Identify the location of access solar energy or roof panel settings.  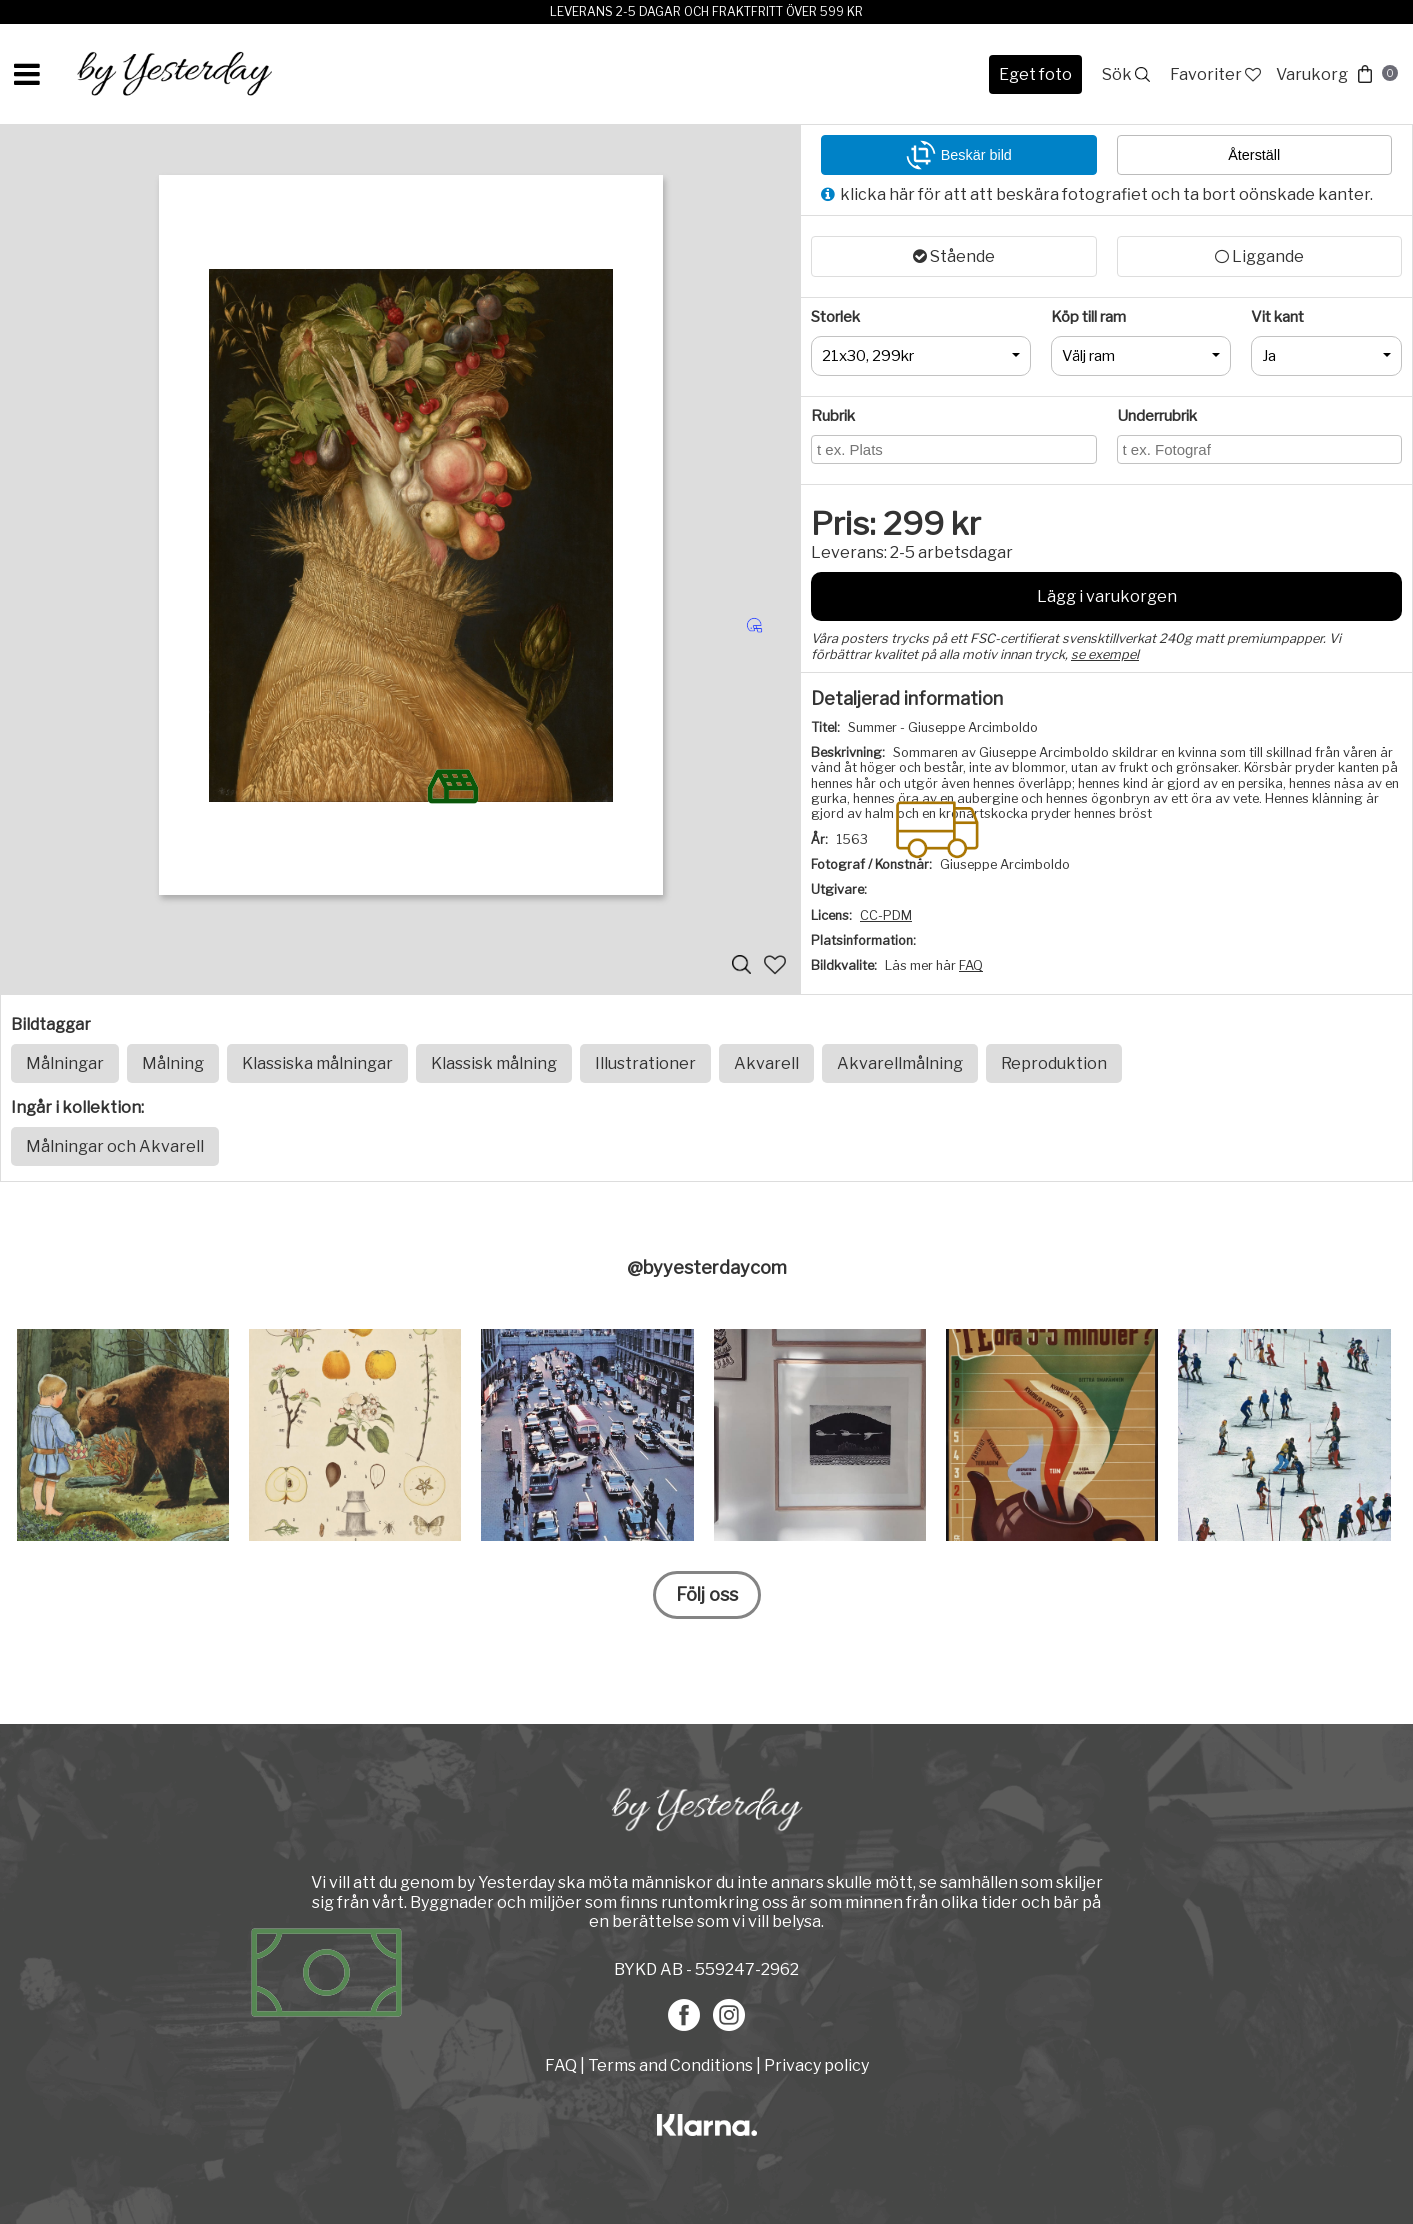
(453, 788).